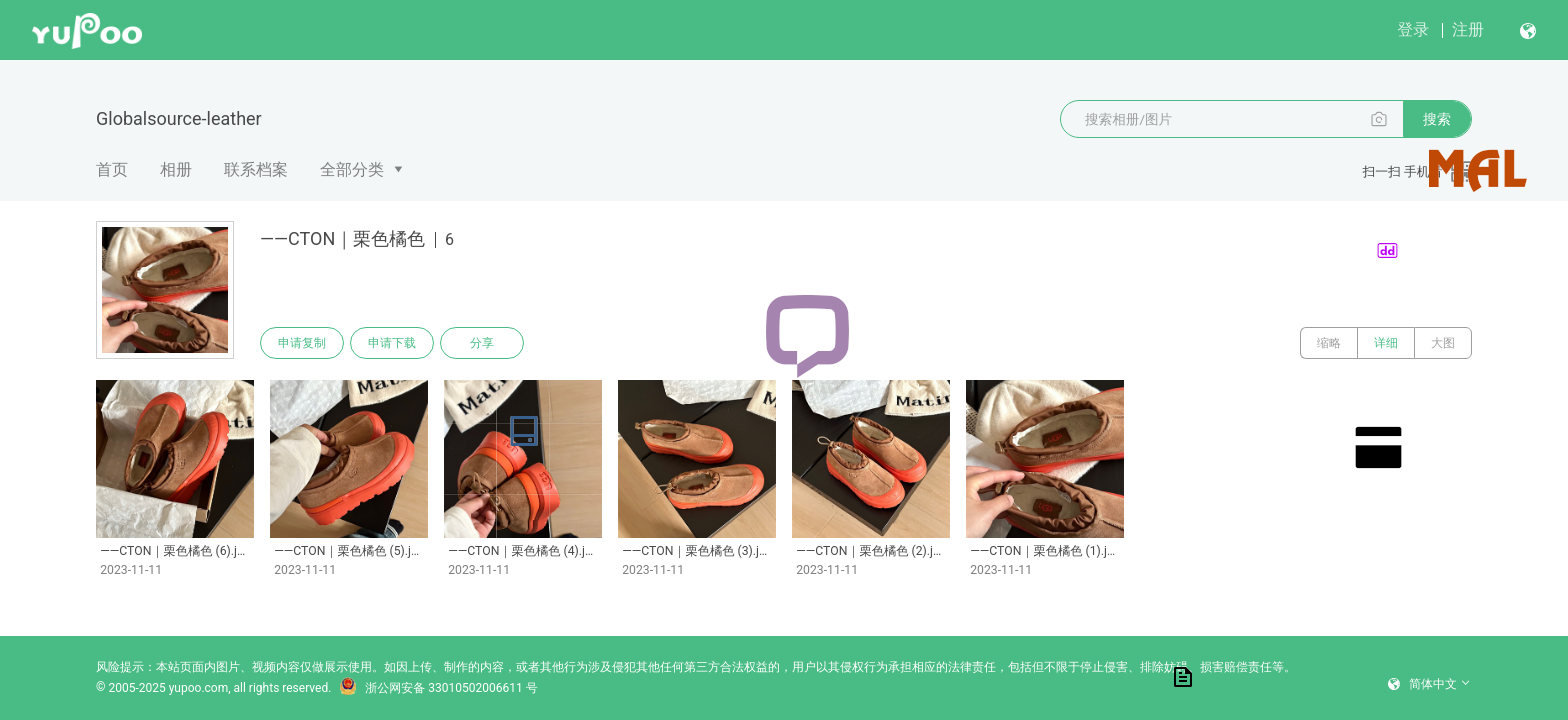 This screenshot has height=720, width=1568. What do you see at coordinates (1183, 677) in the screenshot?
I see `view document contents` at bounding box center [1183, 677].